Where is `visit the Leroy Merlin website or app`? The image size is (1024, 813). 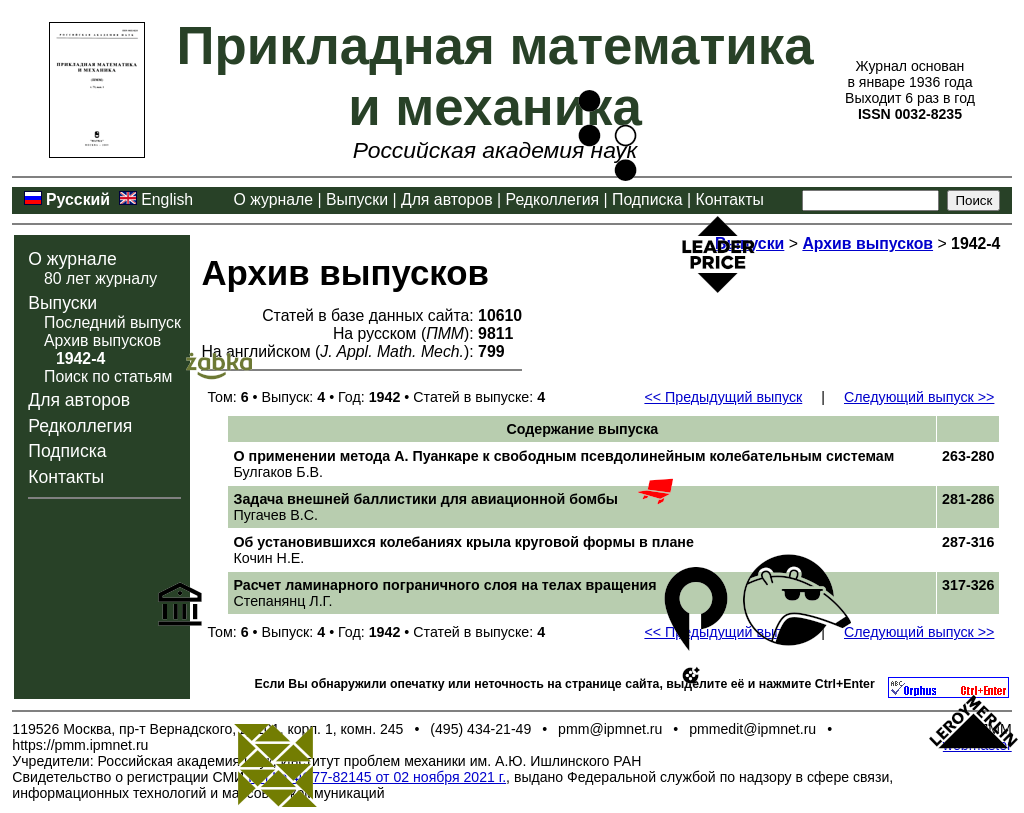
visit the Leroy Merlin website or app is located at coordinates (973, 721).